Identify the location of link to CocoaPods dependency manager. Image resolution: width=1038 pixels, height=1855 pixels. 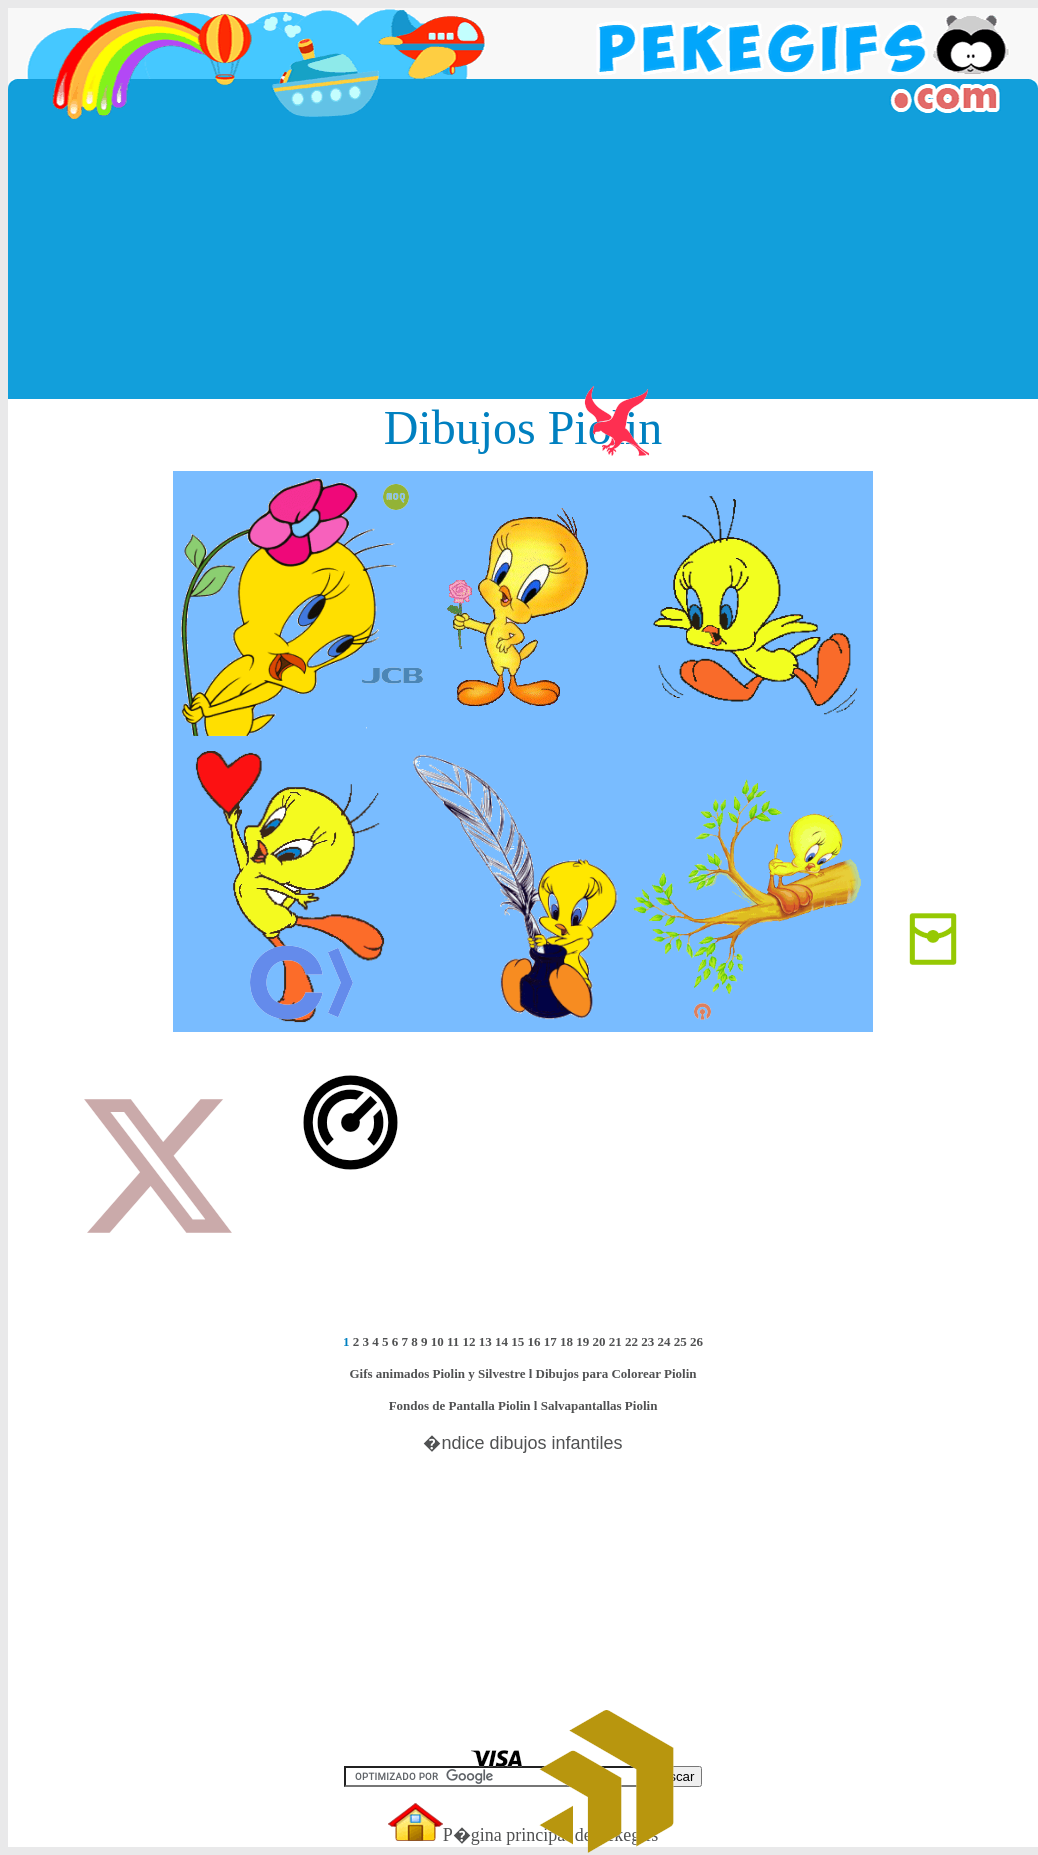
(301, 982).